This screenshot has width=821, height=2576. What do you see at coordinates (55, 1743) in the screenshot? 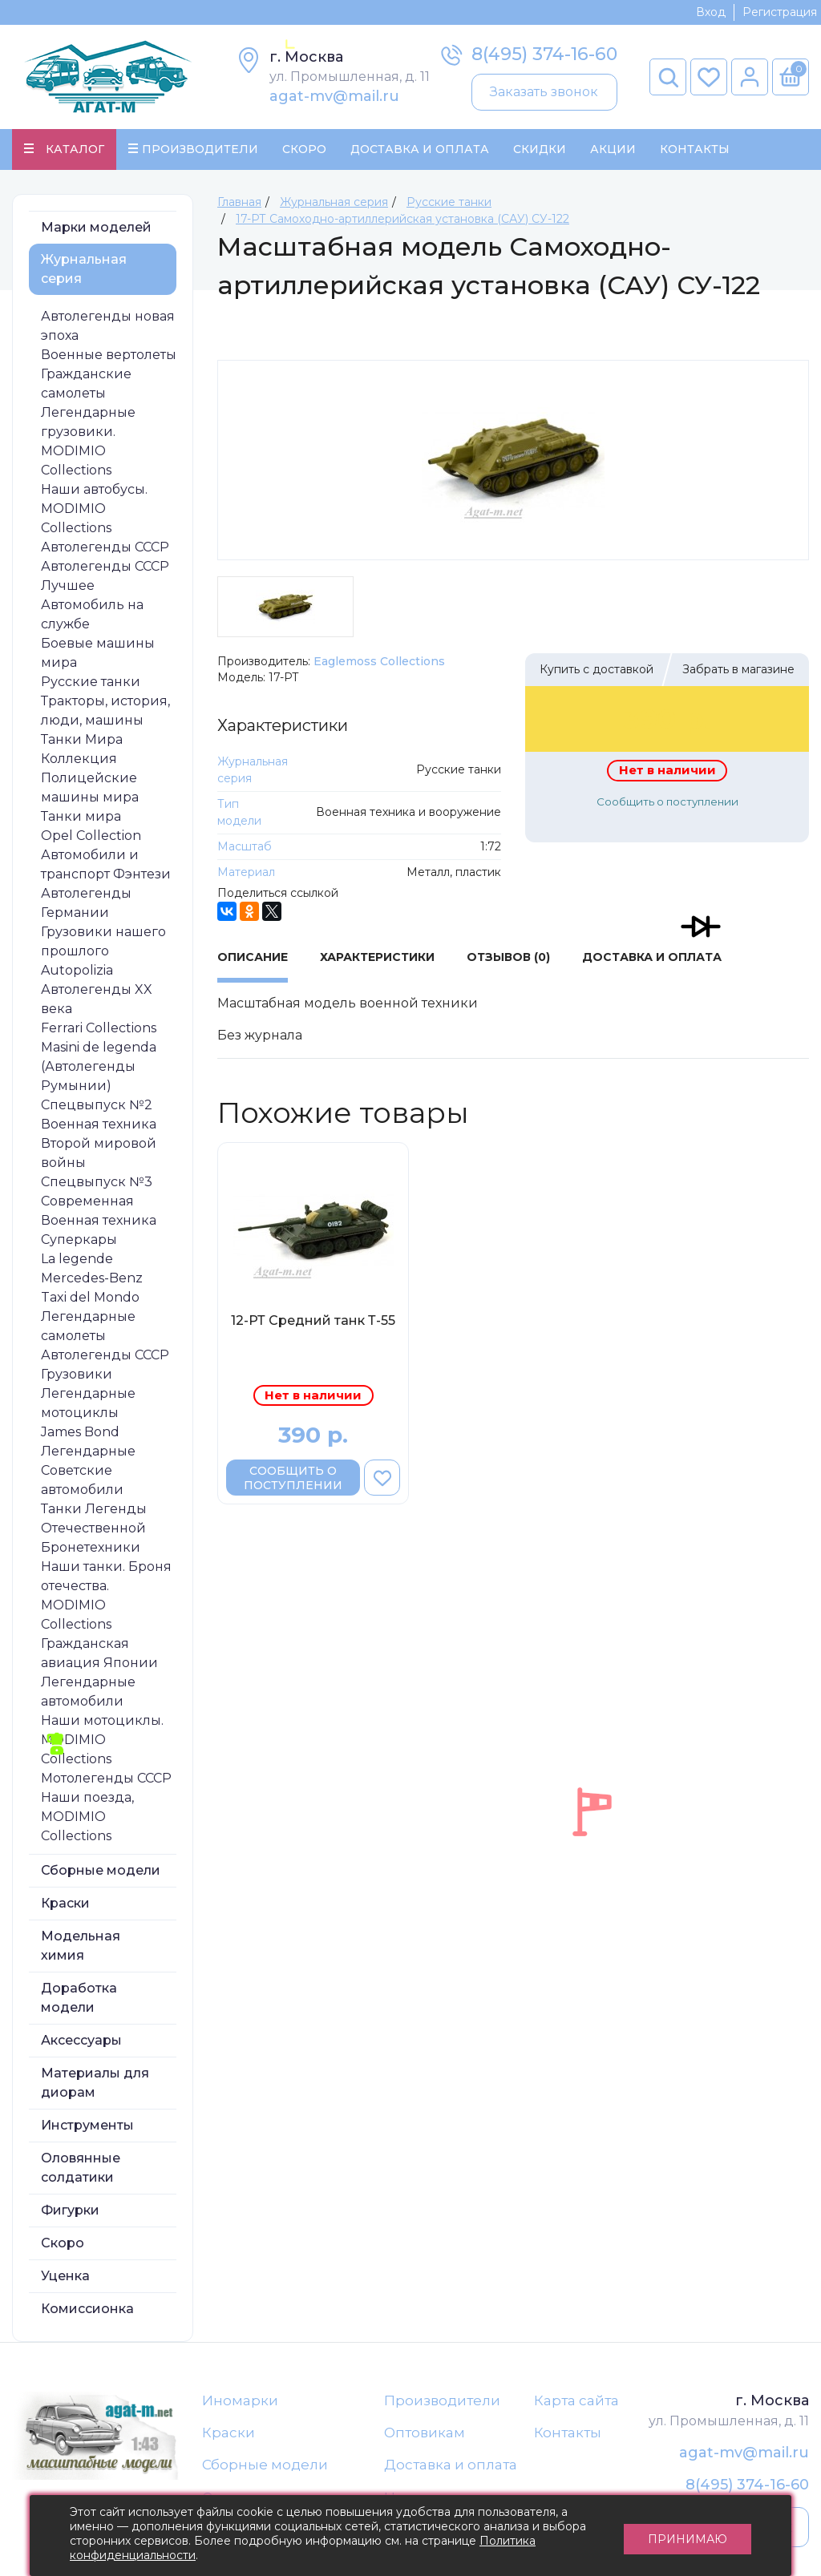
I see `access blender or mixing tool settings` at bounding box center [55, 1743].